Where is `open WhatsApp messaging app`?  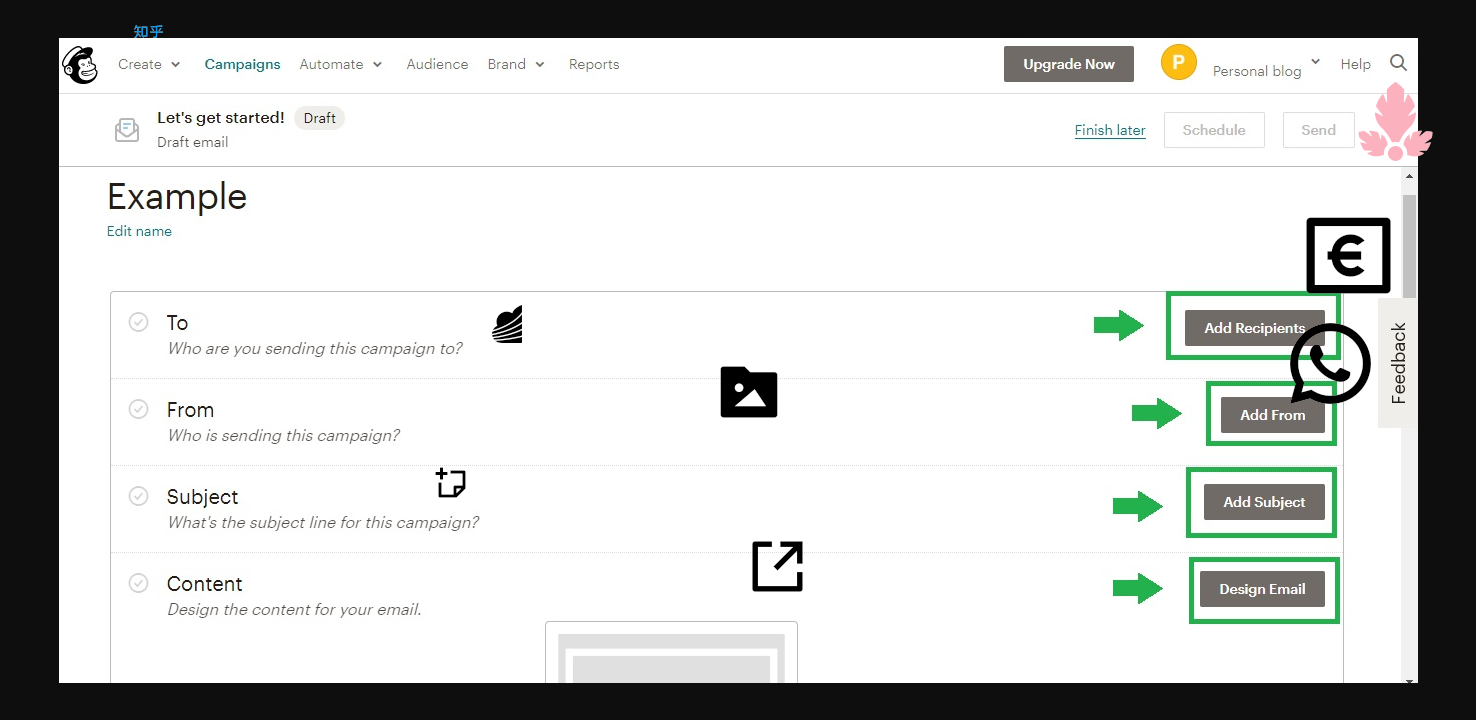 open WhatsApp messaging app is located at coordinates (1330, 363).